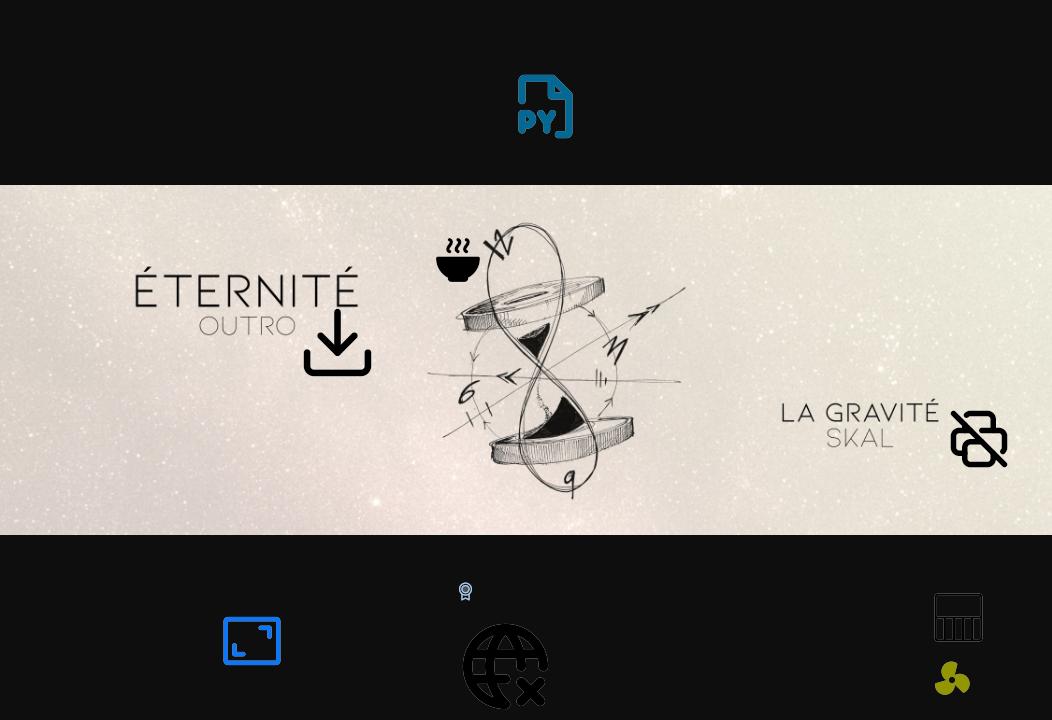 Image resolution: width=1052 pixels, height=720 pixels. I want to click on open a python file, so click(545, 106).